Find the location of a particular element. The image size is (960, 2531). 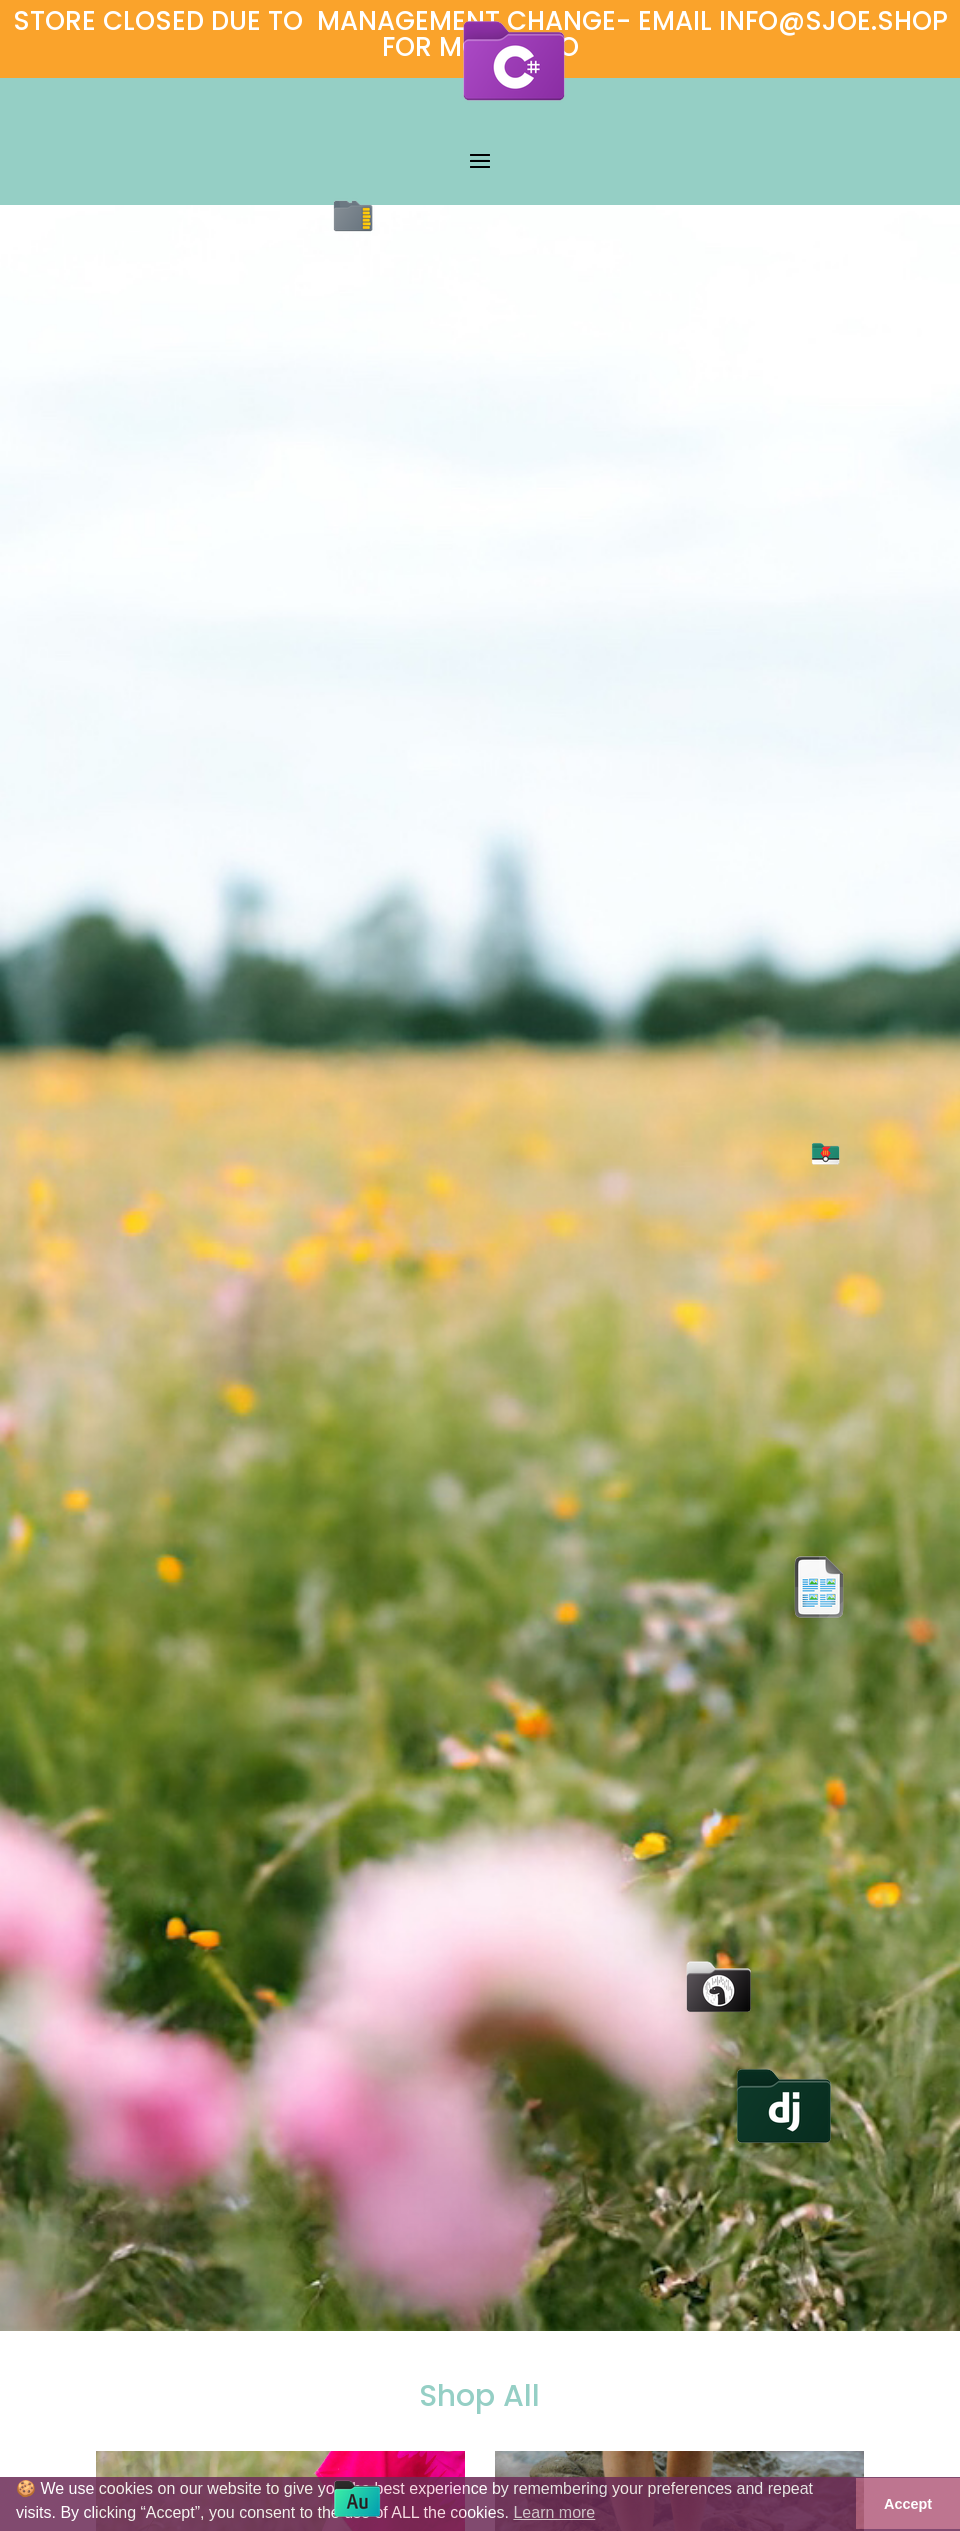

folder containing django project files is located at coordinates (783, 2108).